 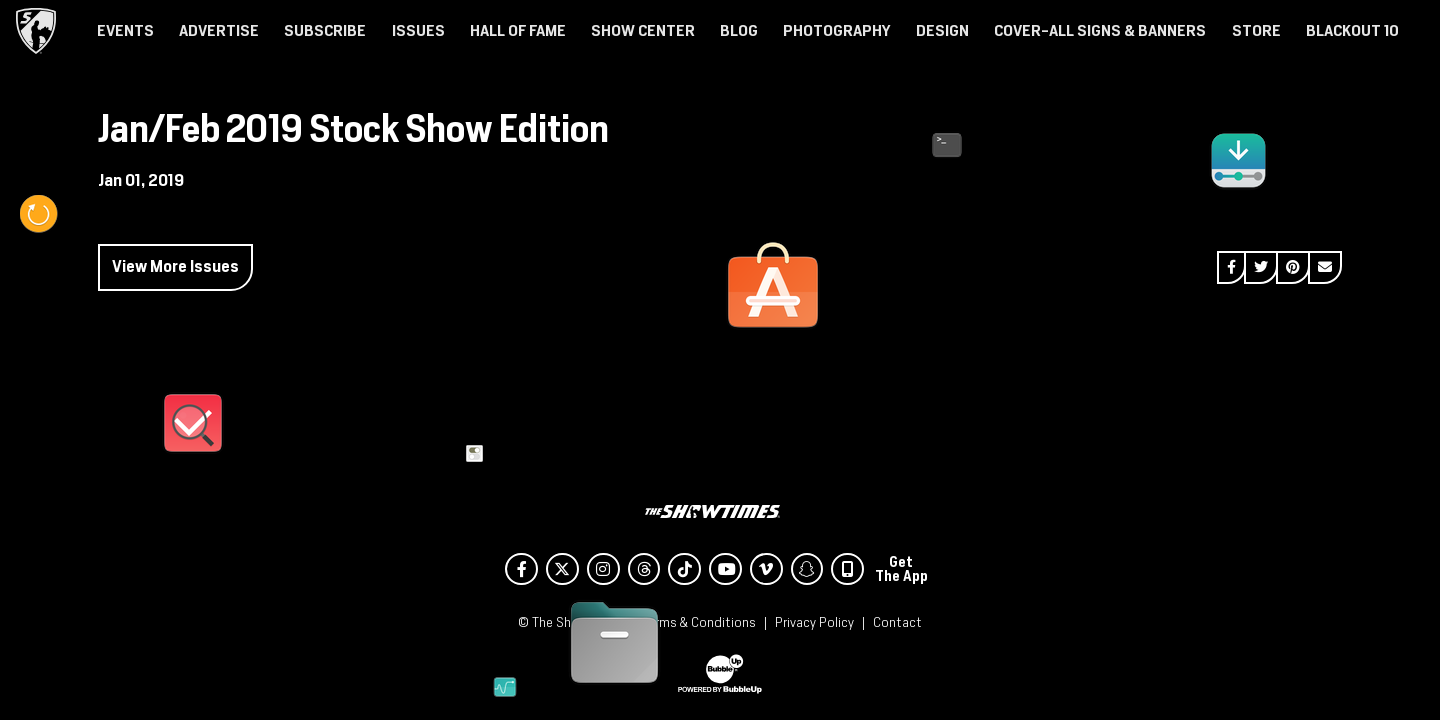 I want to click on open the ubiquity installer application, so click(x=1238, y=160).